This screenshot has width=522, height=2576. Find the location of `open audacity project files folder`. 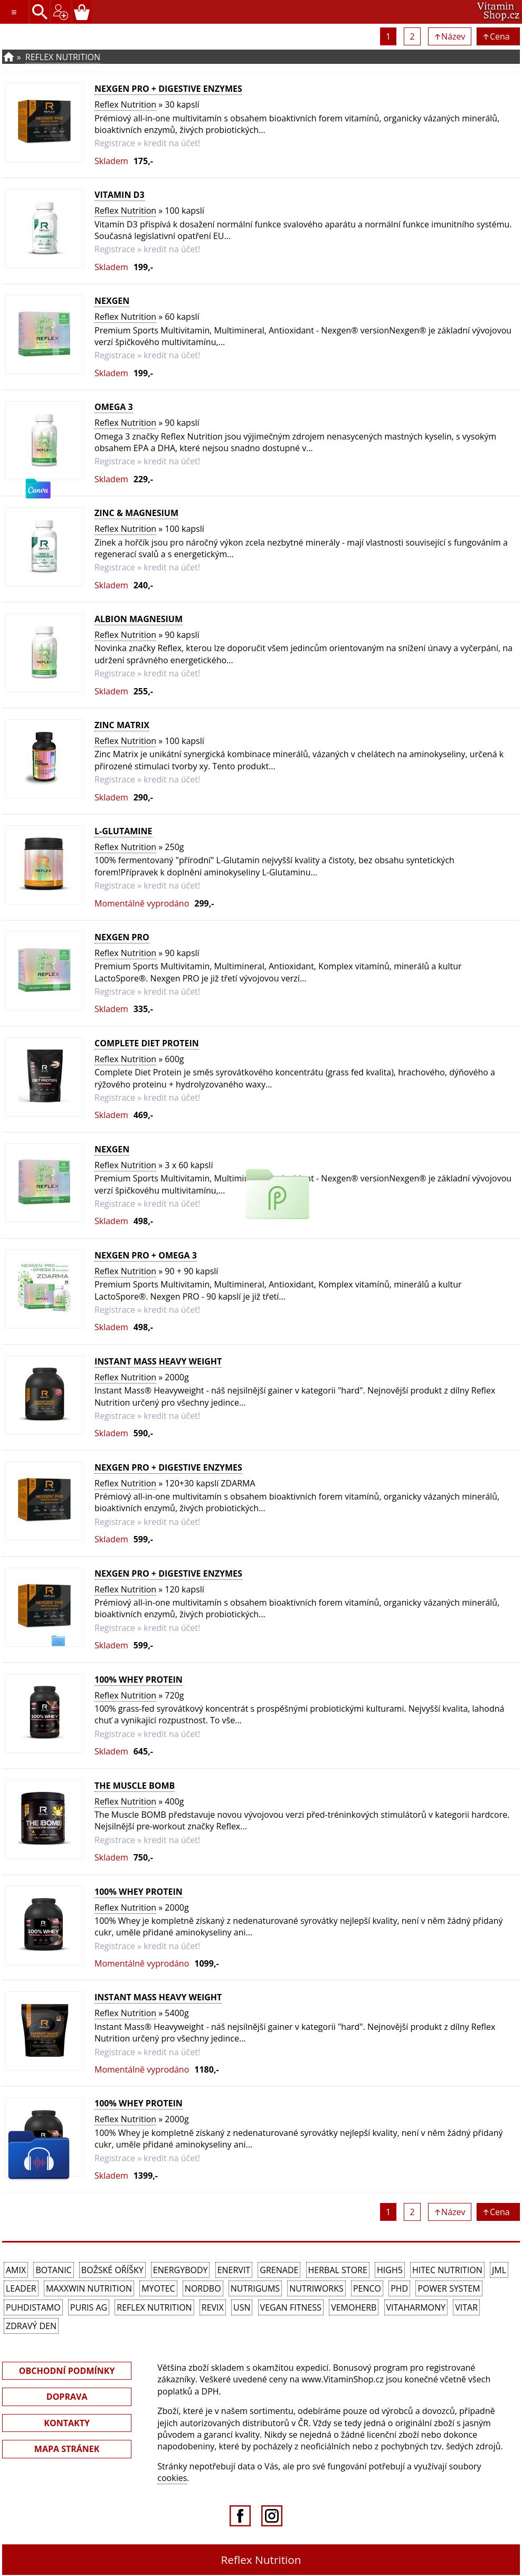

open audacity project files folder is located at coordinates (39, 2157).